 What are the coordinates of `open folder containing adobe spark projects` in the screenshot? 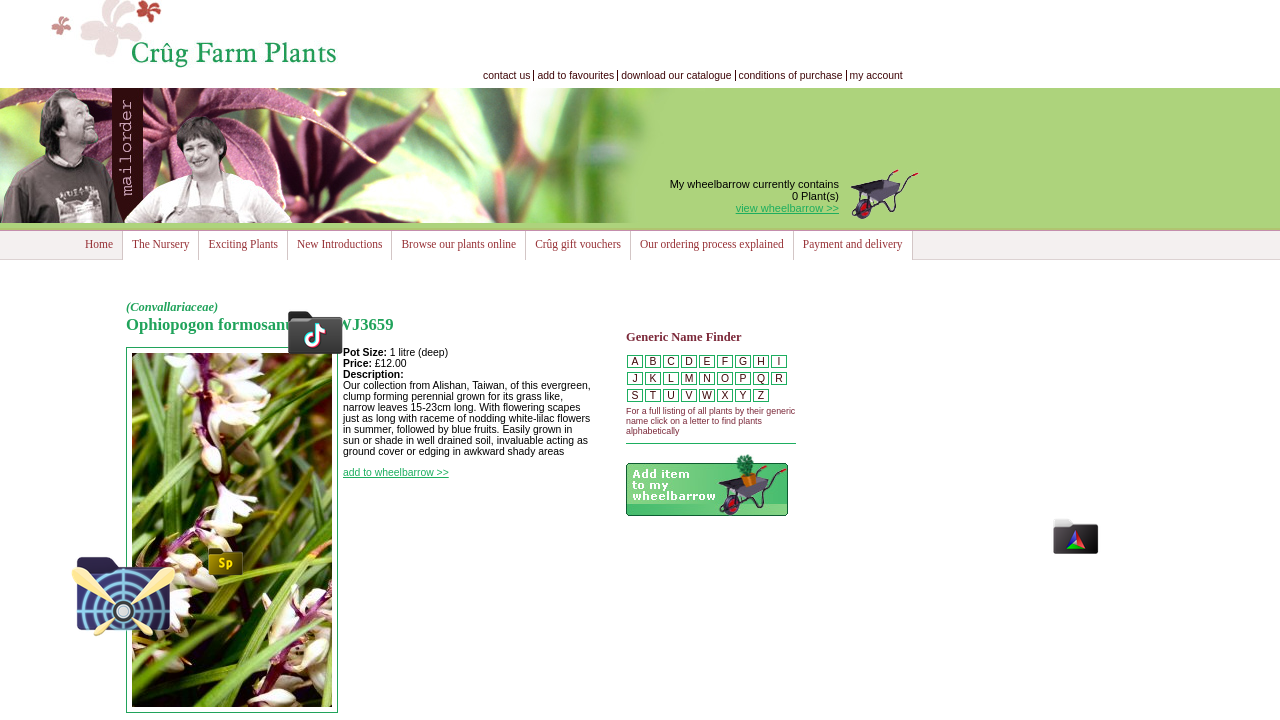 It's located at (225, 562).